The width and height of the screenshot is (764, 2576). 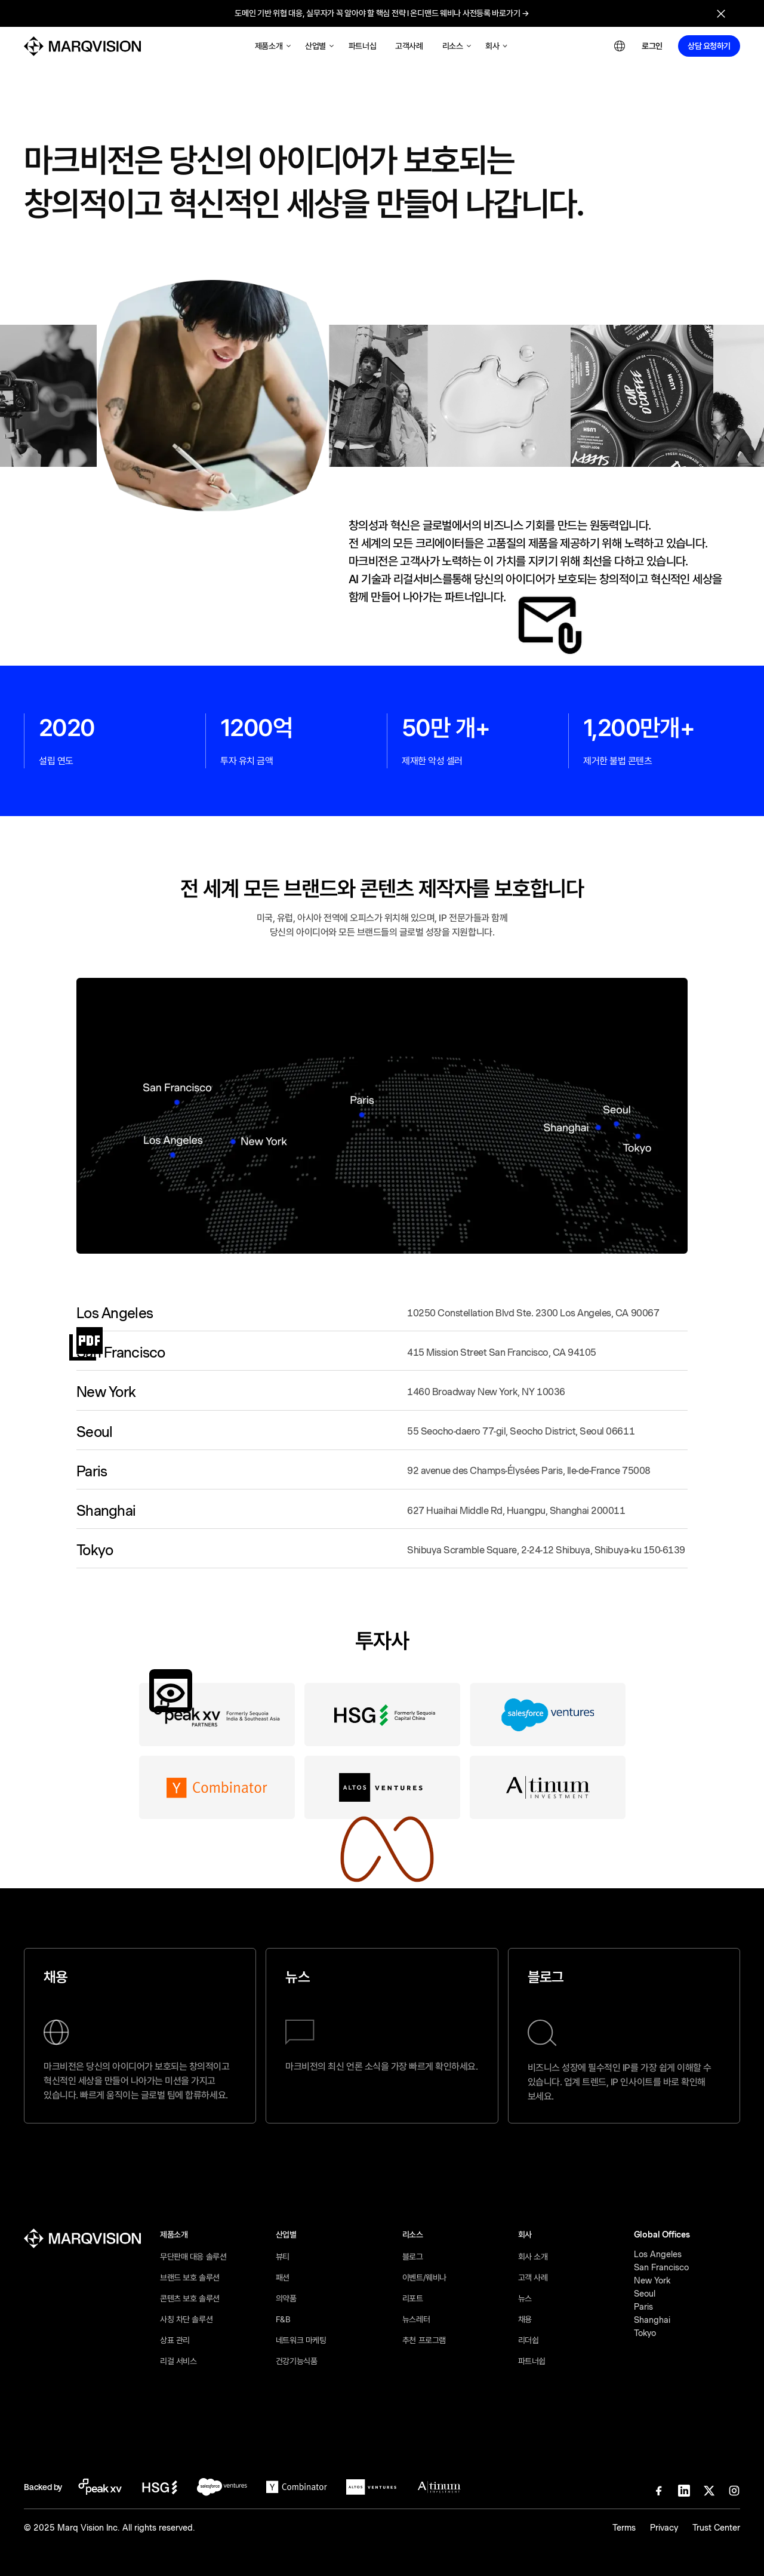 I want to click on attach a file to an email, so click(x=550, y=625).